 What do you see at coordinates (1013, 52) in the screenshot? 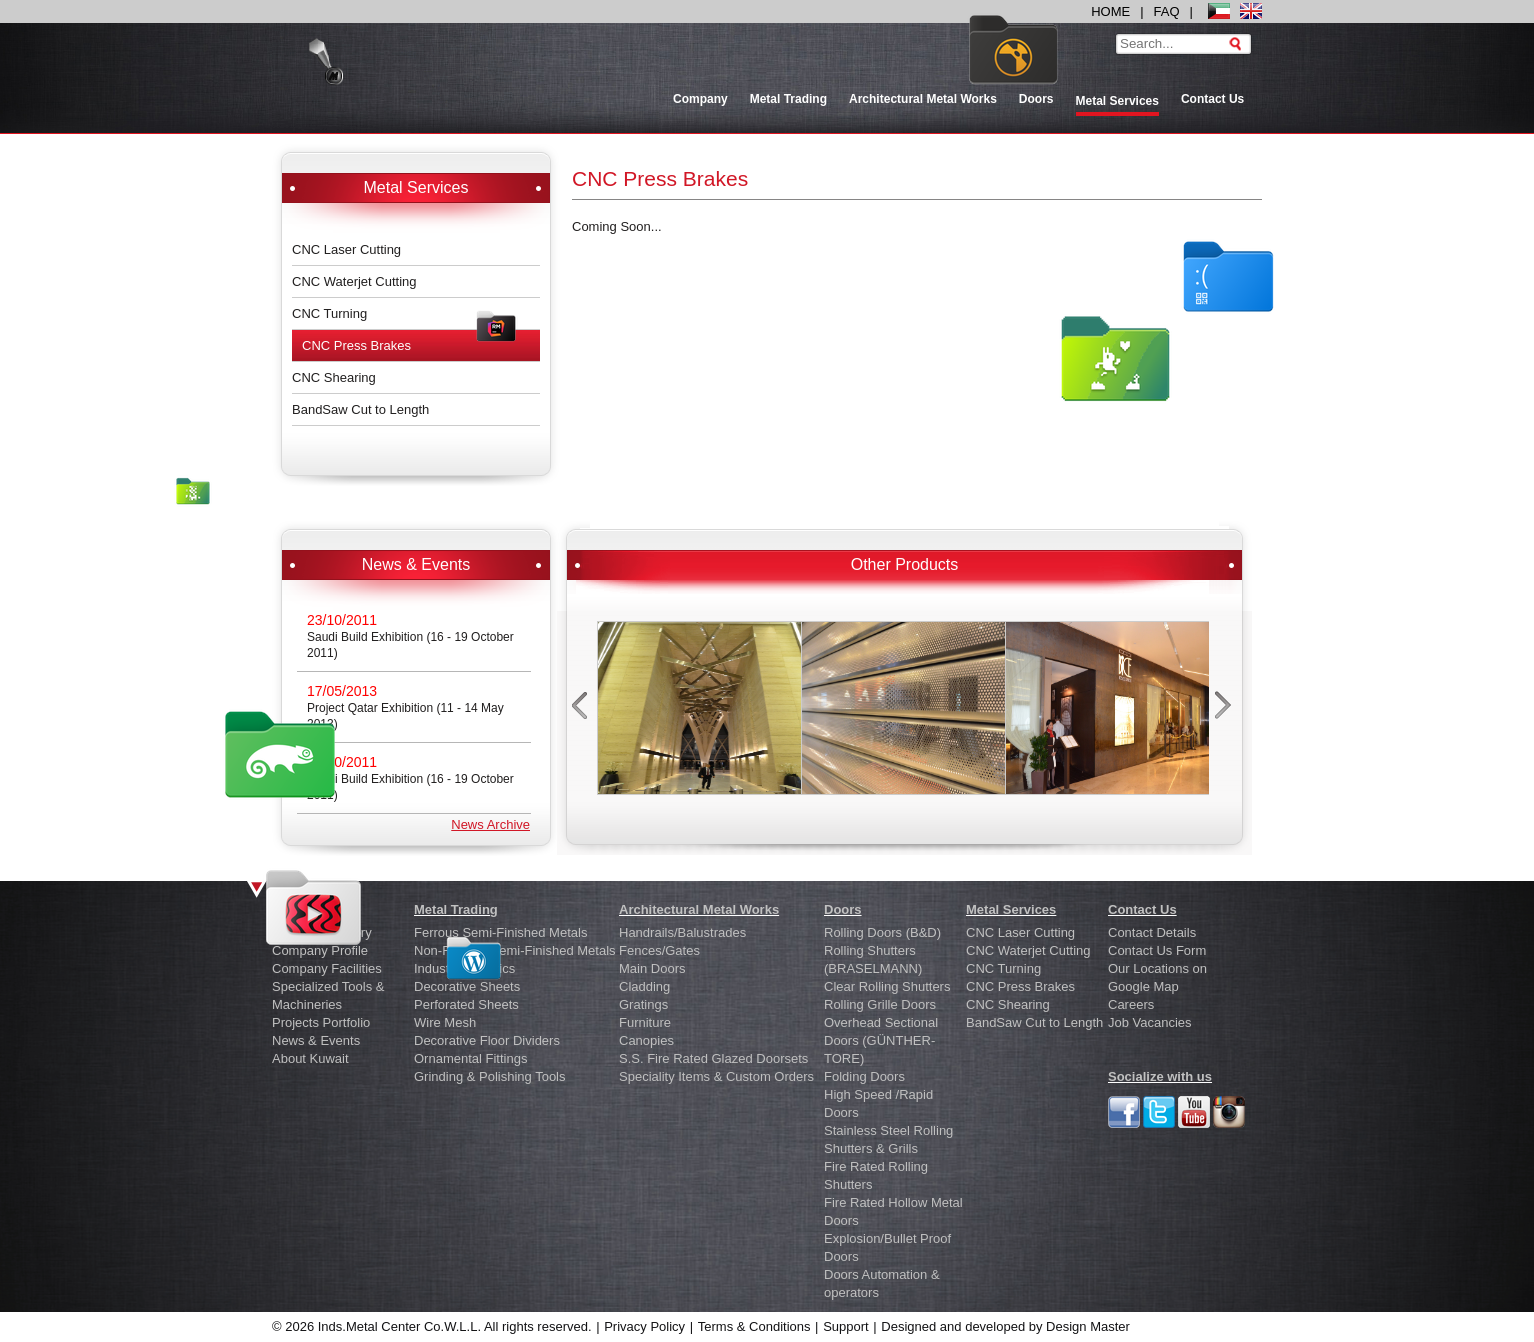
I see `folder containing nuke compositing software project files` at bounding box center [1013, 52].